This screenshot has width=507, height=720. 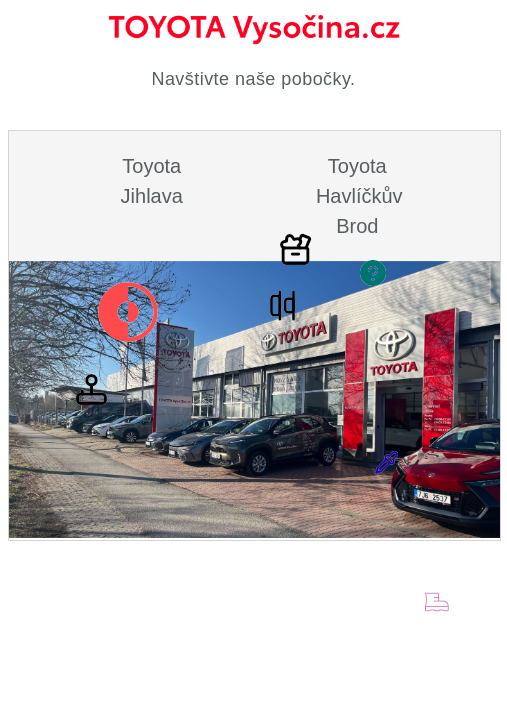 What do you see at coordinates (128, 312) in the screenshot?
I see `toggle invert colors mode` at bounding box center [128, 312].